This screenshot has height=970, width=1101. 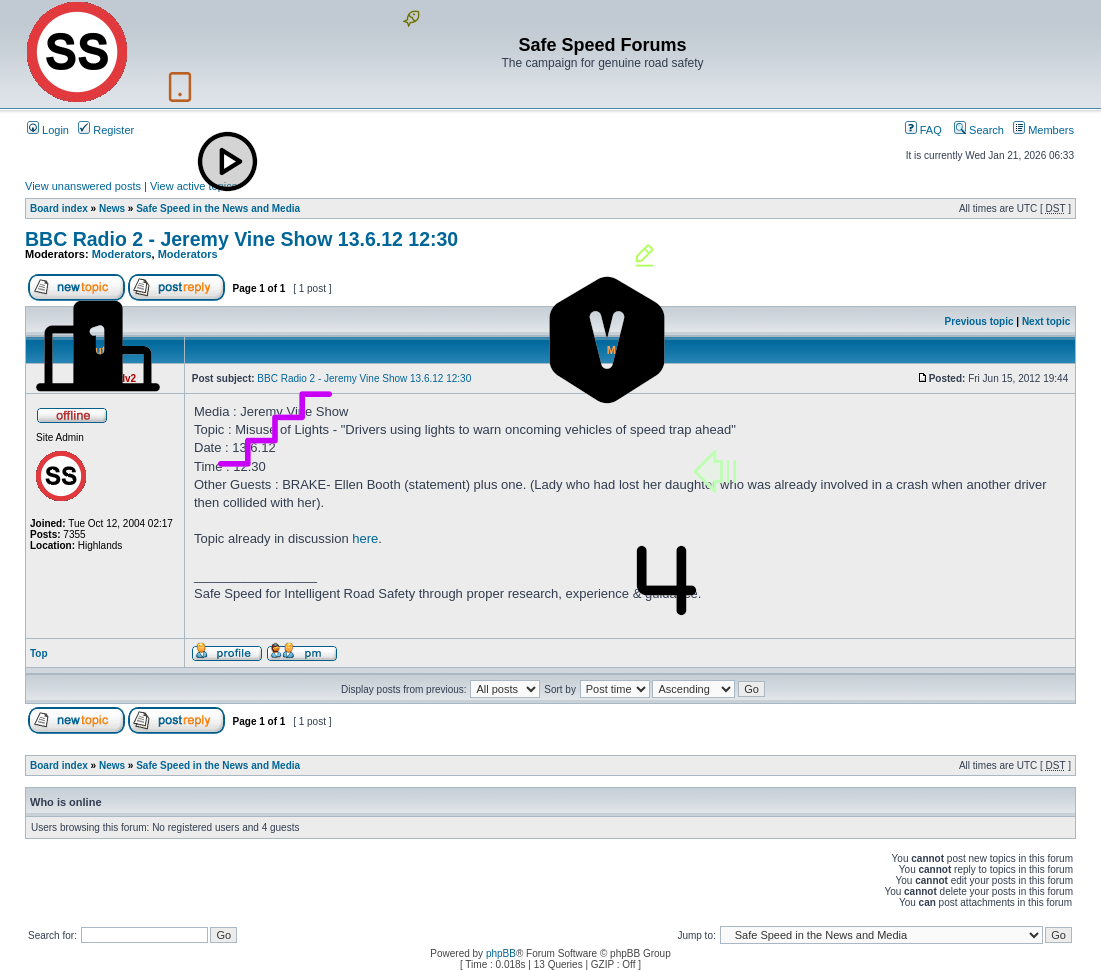 What do you see at coordinates (644, 255) in the screenshot?
I see `edit content or text` at bounding box center [644, 255].